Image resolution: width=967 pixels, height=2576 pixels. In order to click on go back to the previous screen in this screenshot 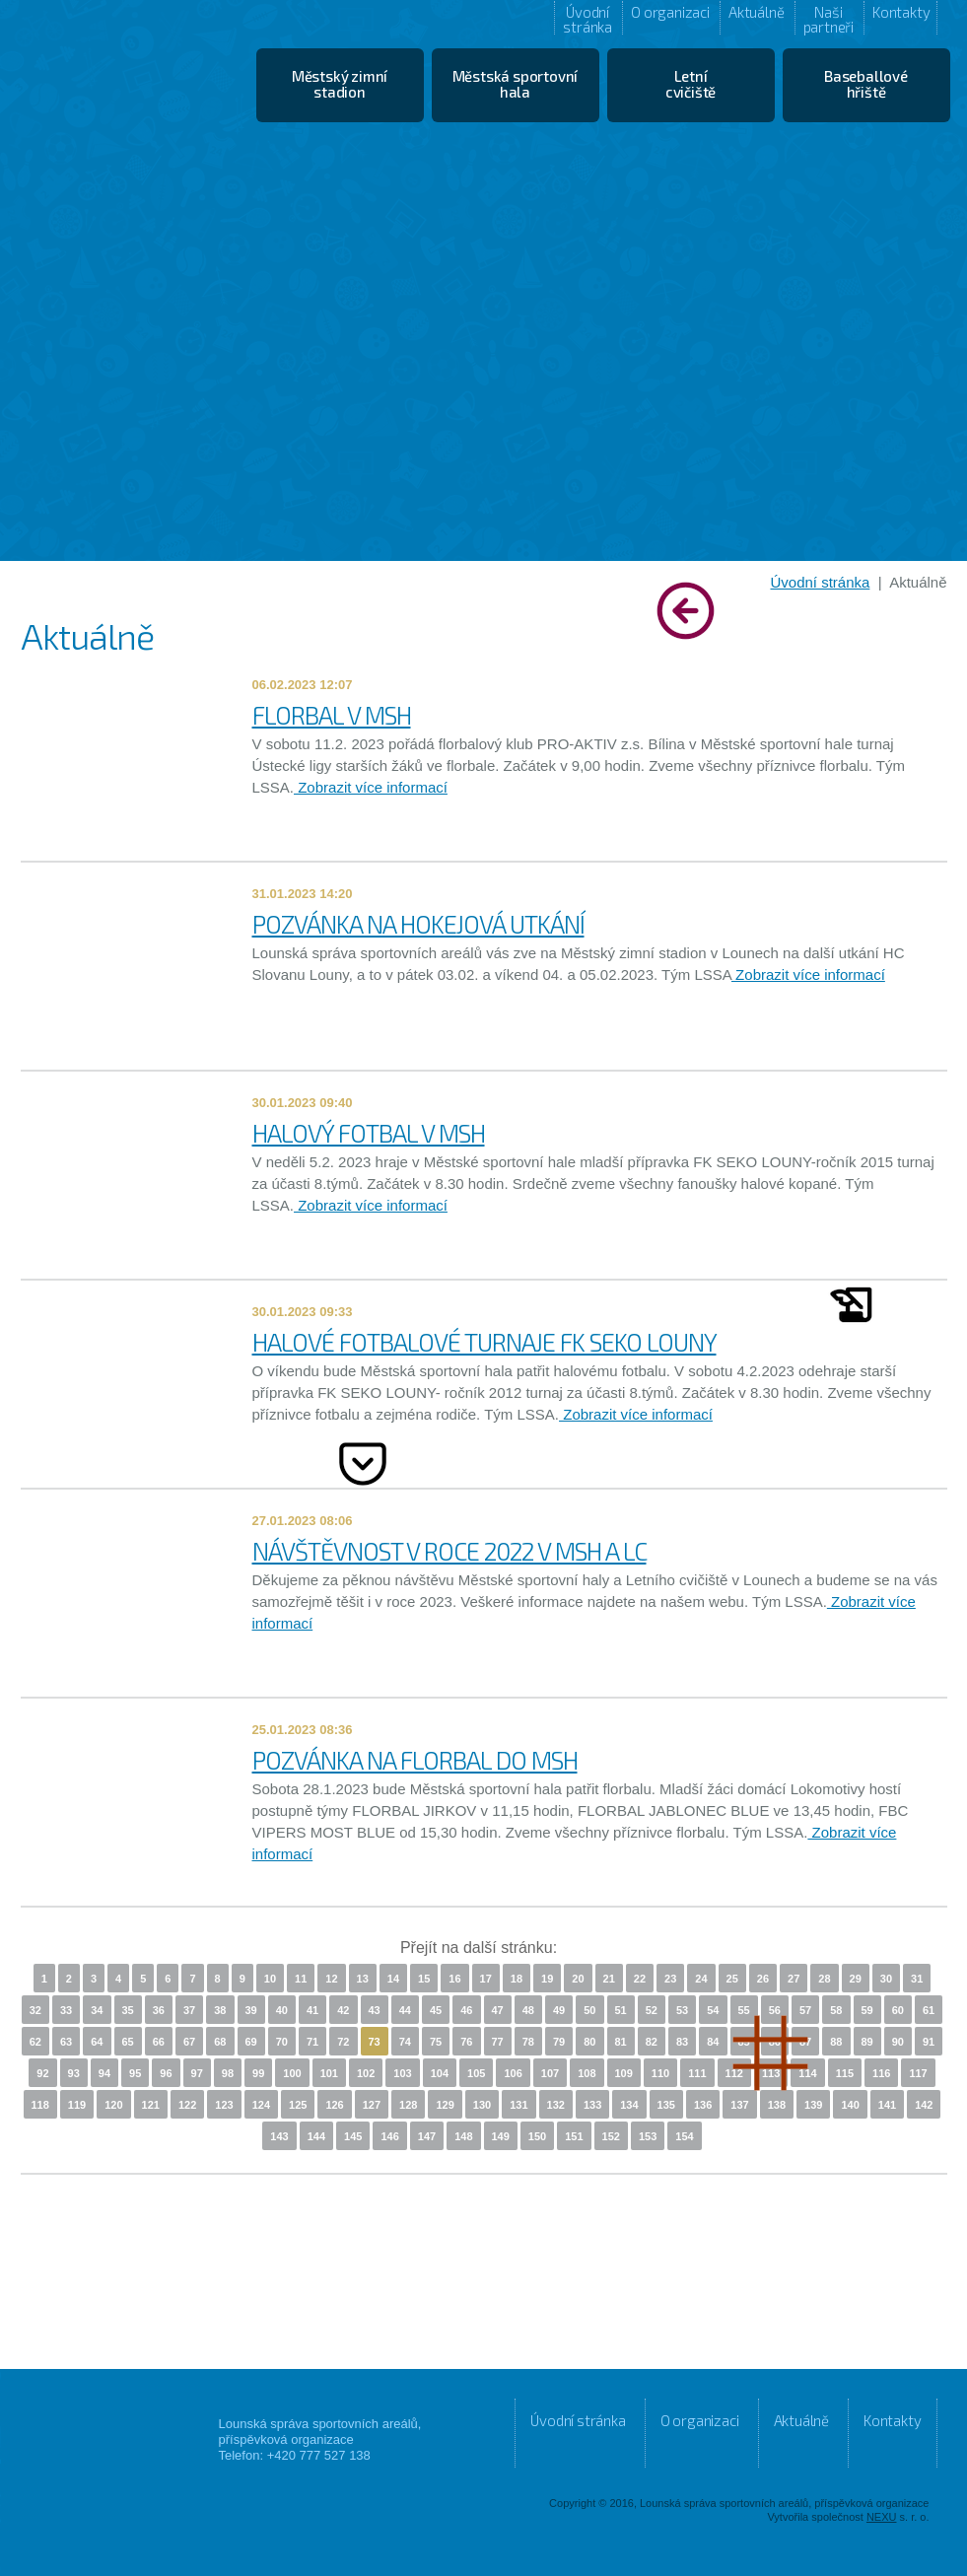, I will do `click(685, 610)`.